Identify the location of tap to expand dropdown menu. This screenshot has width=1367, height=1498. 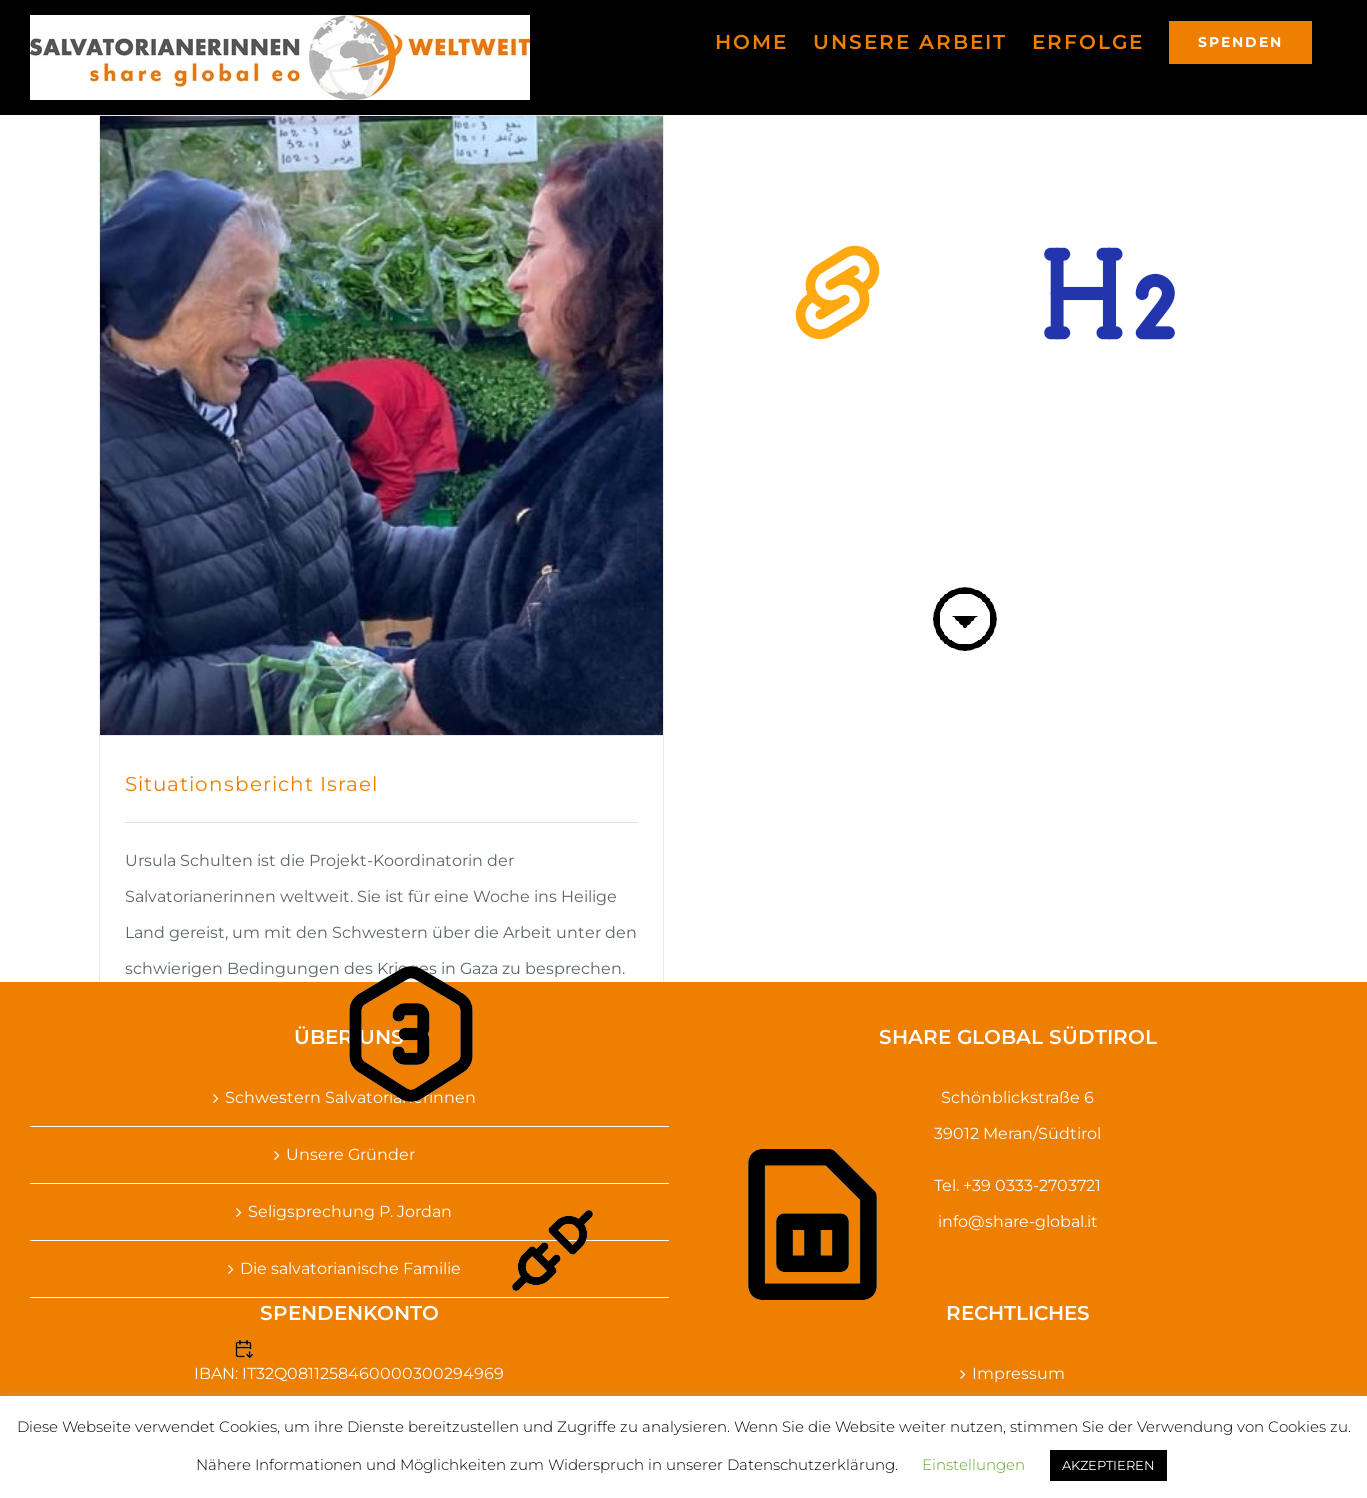
(965, 619).